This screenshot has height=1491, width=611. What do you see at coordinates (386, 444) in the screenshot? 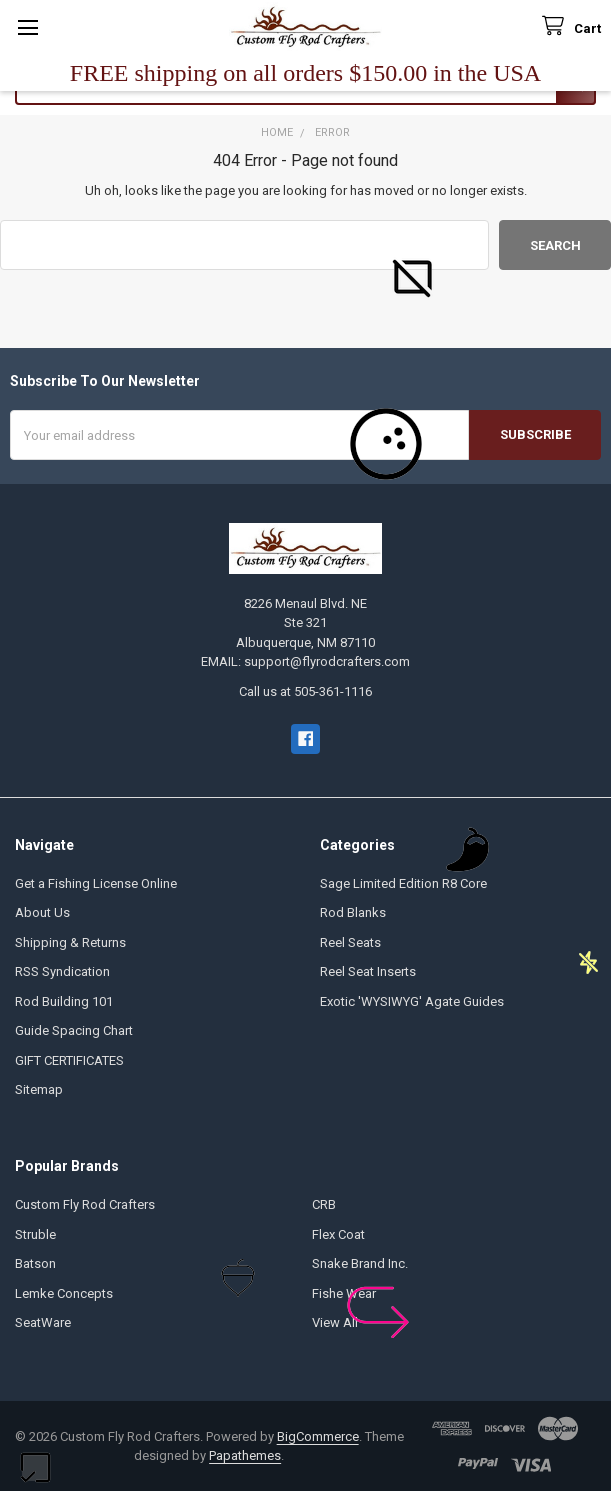
I see `access bowling or sports games` at bounding box center [386, 444].